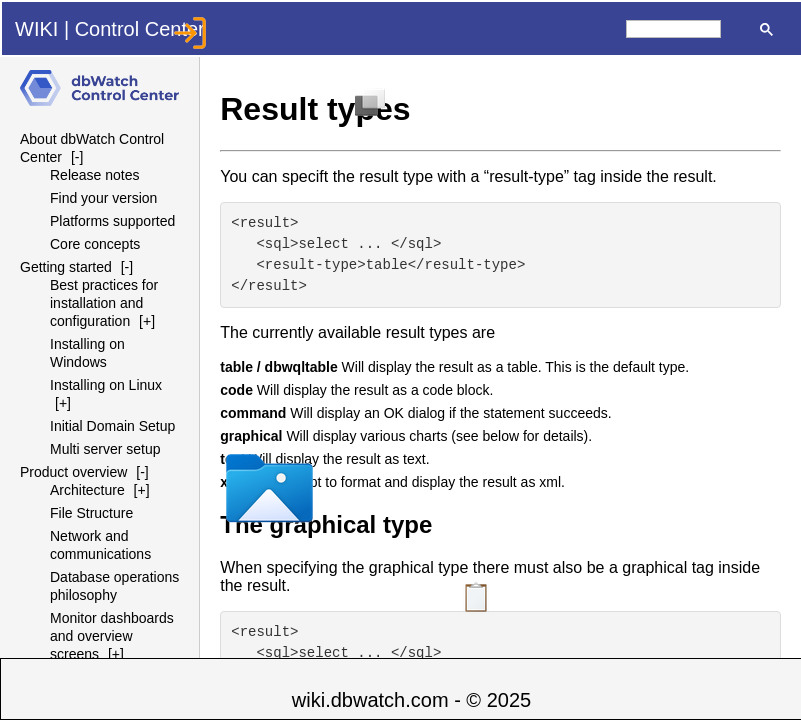  What do you see at coordinates (476, 597) in the screenshot?
I see `access clipboard contents` at bounding box center [476, 597].